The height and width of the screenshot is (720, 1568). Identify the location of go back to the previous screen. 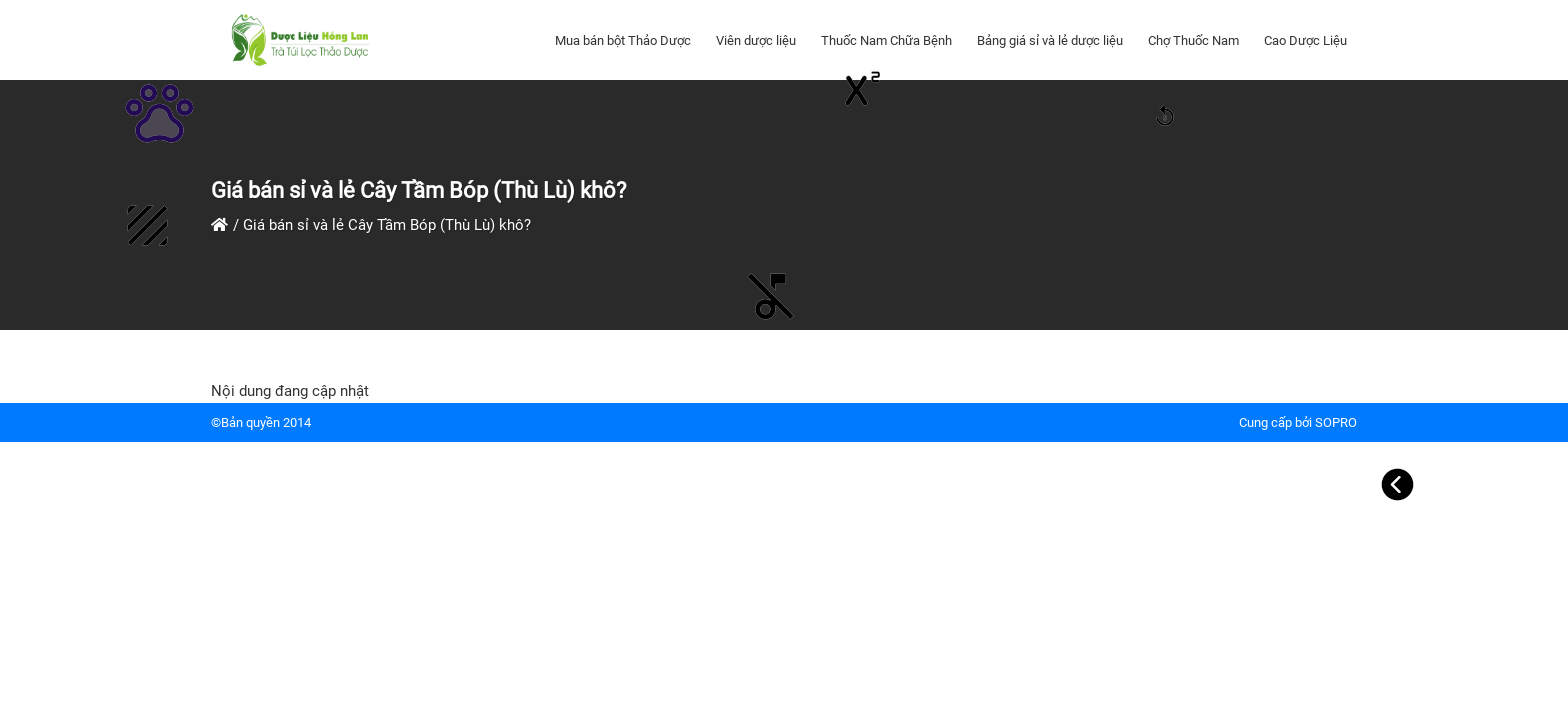
(1397, 484).